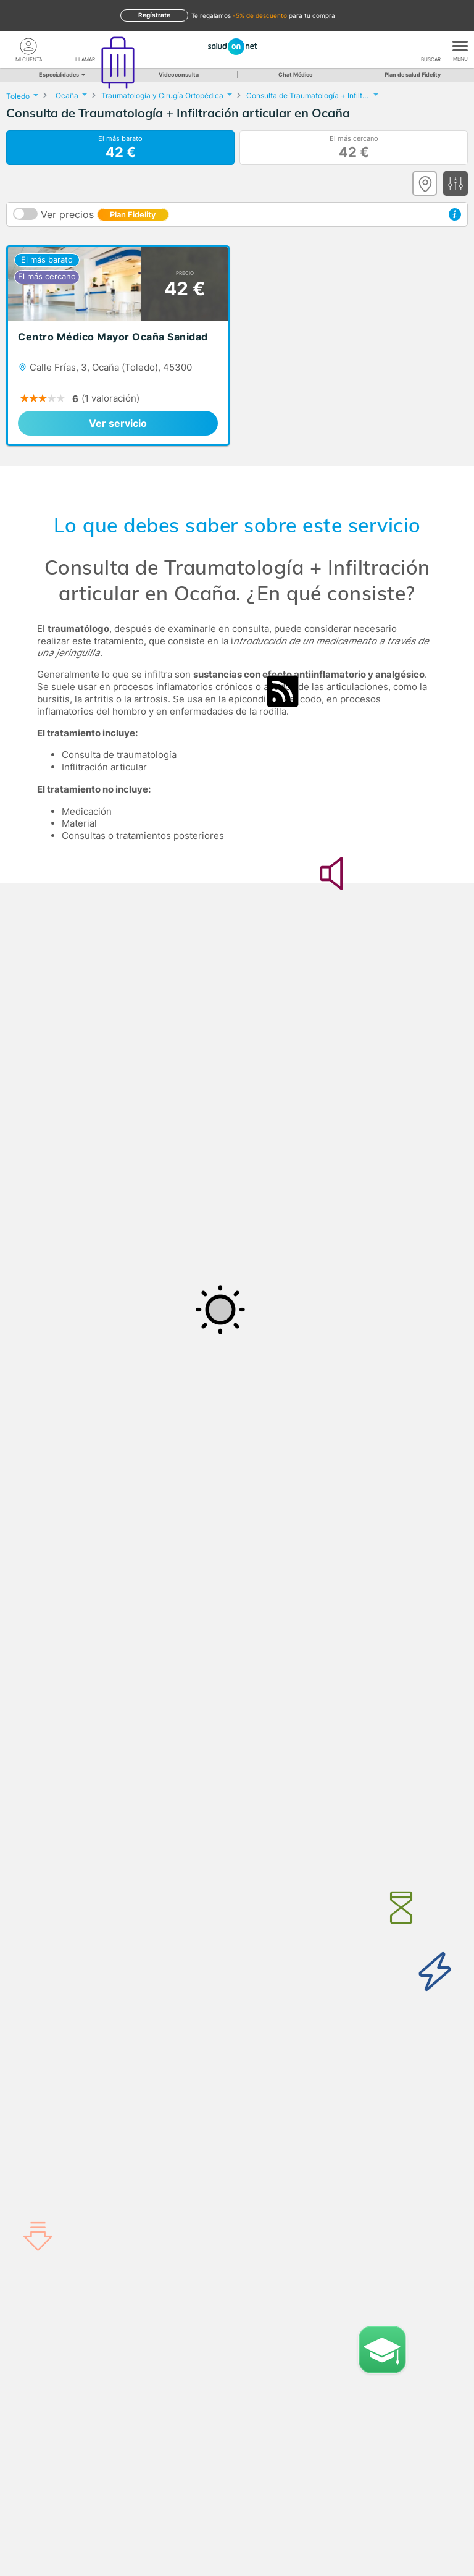  Describe the element at coordinates (338, 873) in the screenshot. I see `speaker with no volume or audio output` at that location.